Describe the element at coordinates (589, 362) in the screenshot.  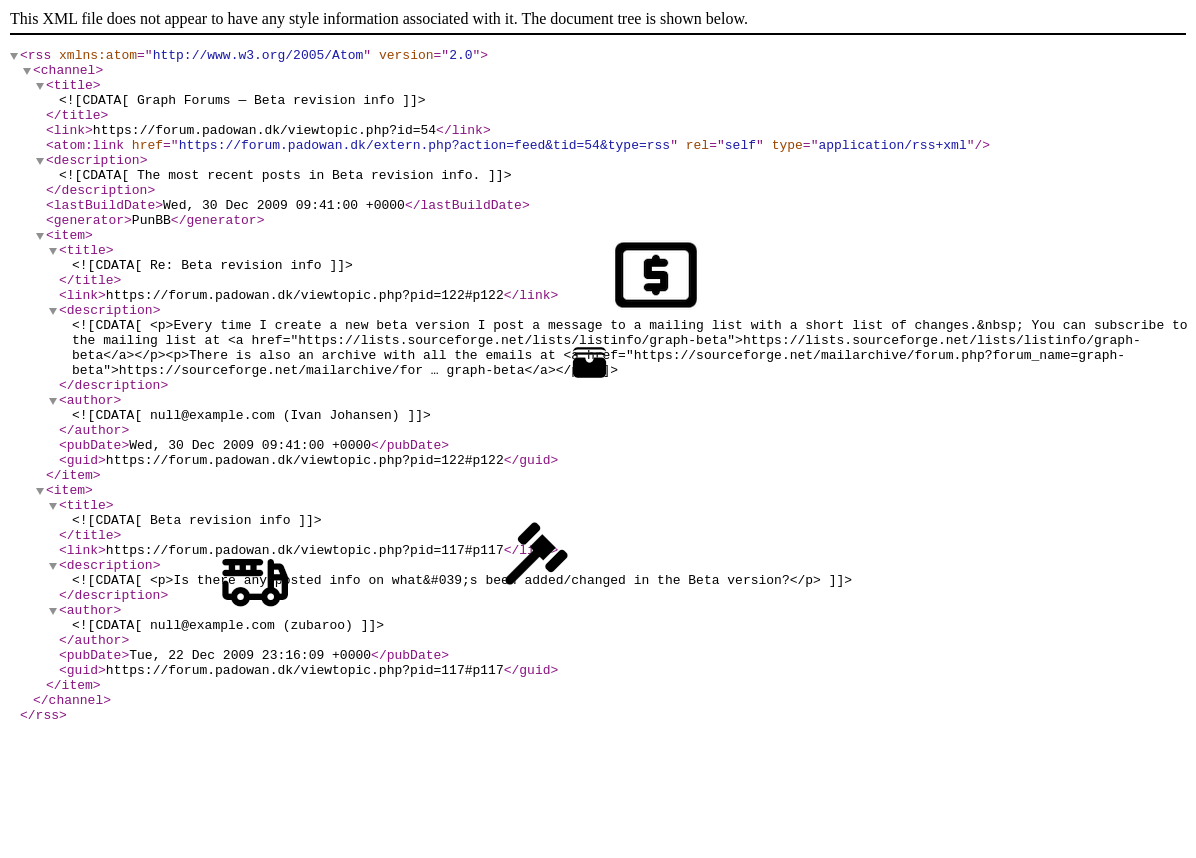
I see `access your digital wallet` at that location.